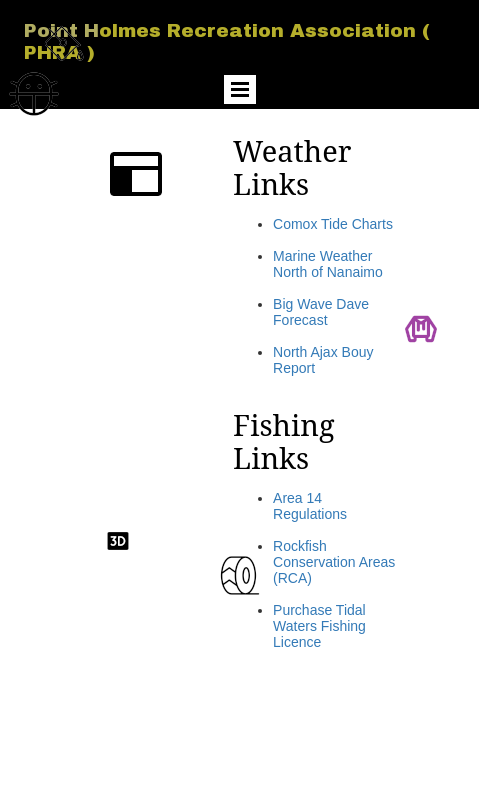 This screenshot has width=479, height=798. What do you see at coordinates (118, 541) in the screenshot?
I see `switch to 3D view mode` at bounding box center [118, 541].